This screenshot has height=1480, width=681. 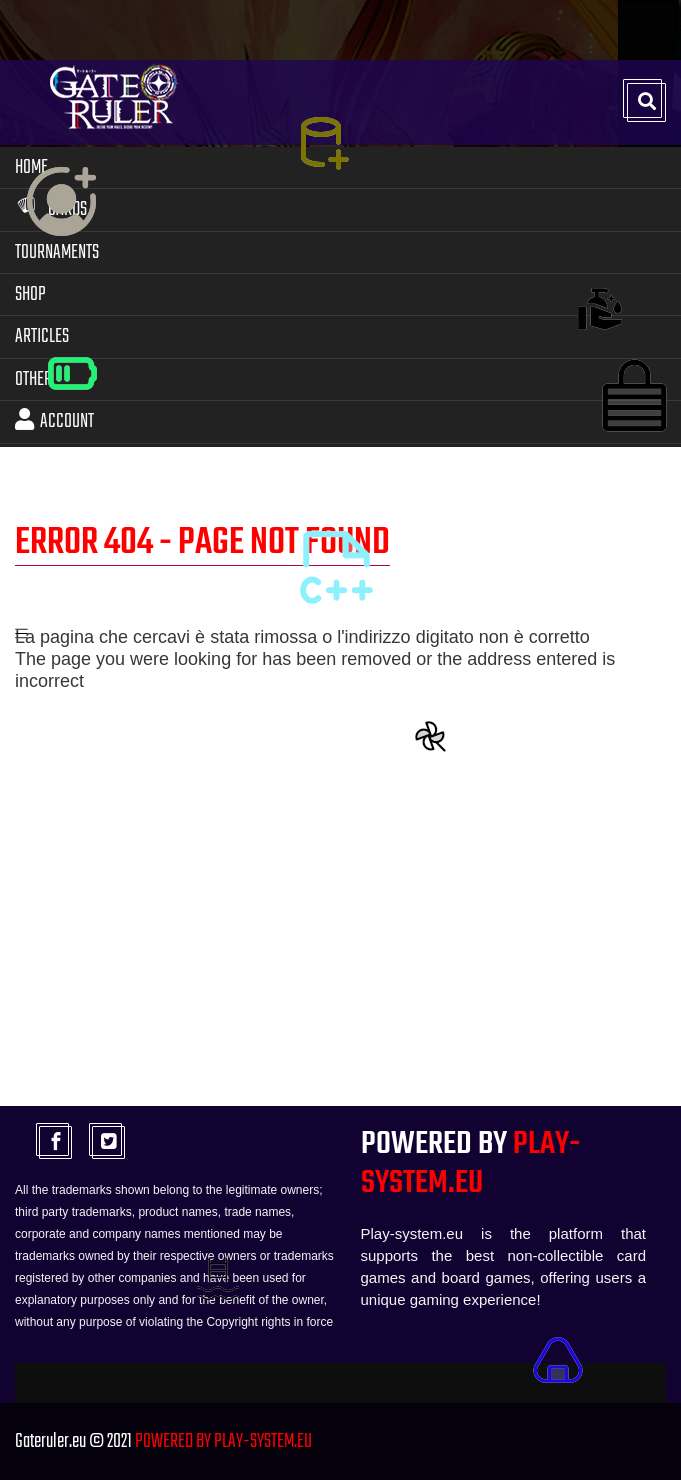 What do you see at coordinates (634, 399) in the screenshot?
I see `indicates secure or encrypted content` at bounding box center [634, 399].